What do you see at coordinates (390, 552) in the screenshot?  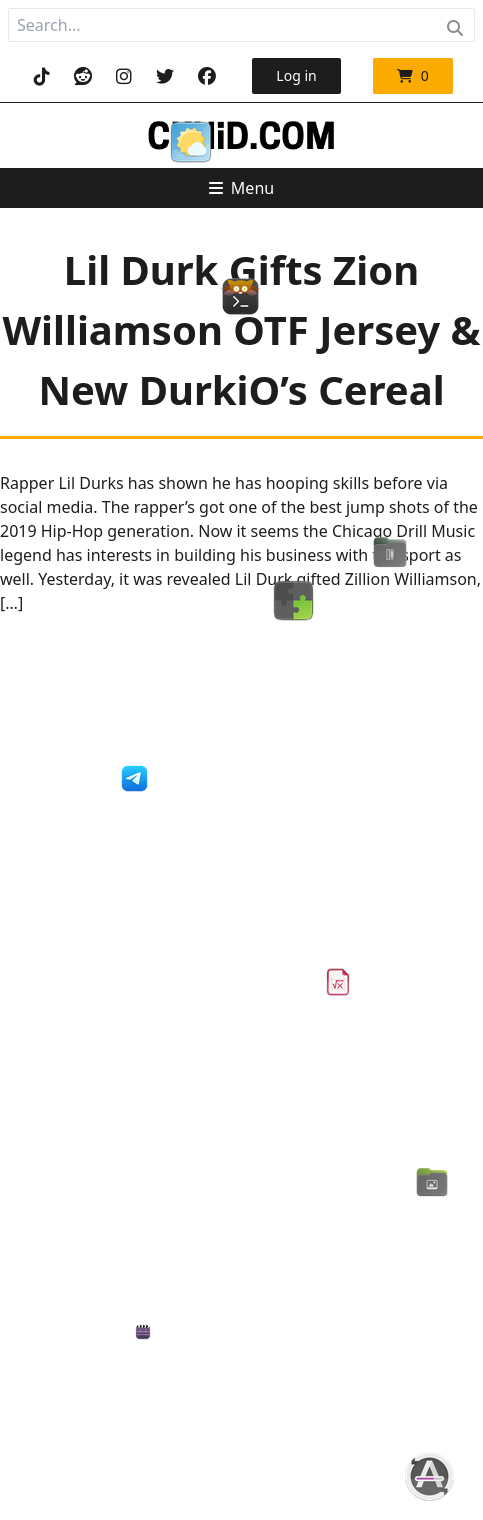 I see `open templates folder` at bounding box center [390, 552].